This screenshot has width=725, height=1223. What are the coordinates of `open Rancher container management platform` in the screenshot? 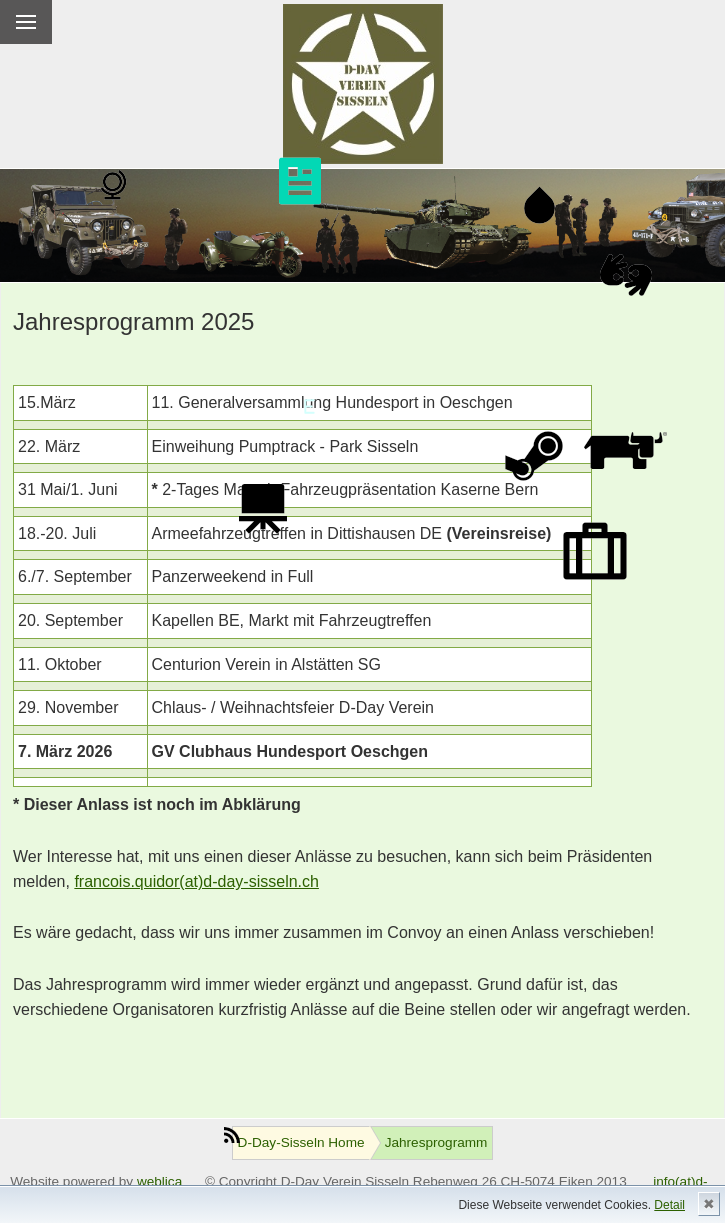 It's located at (625, 450).